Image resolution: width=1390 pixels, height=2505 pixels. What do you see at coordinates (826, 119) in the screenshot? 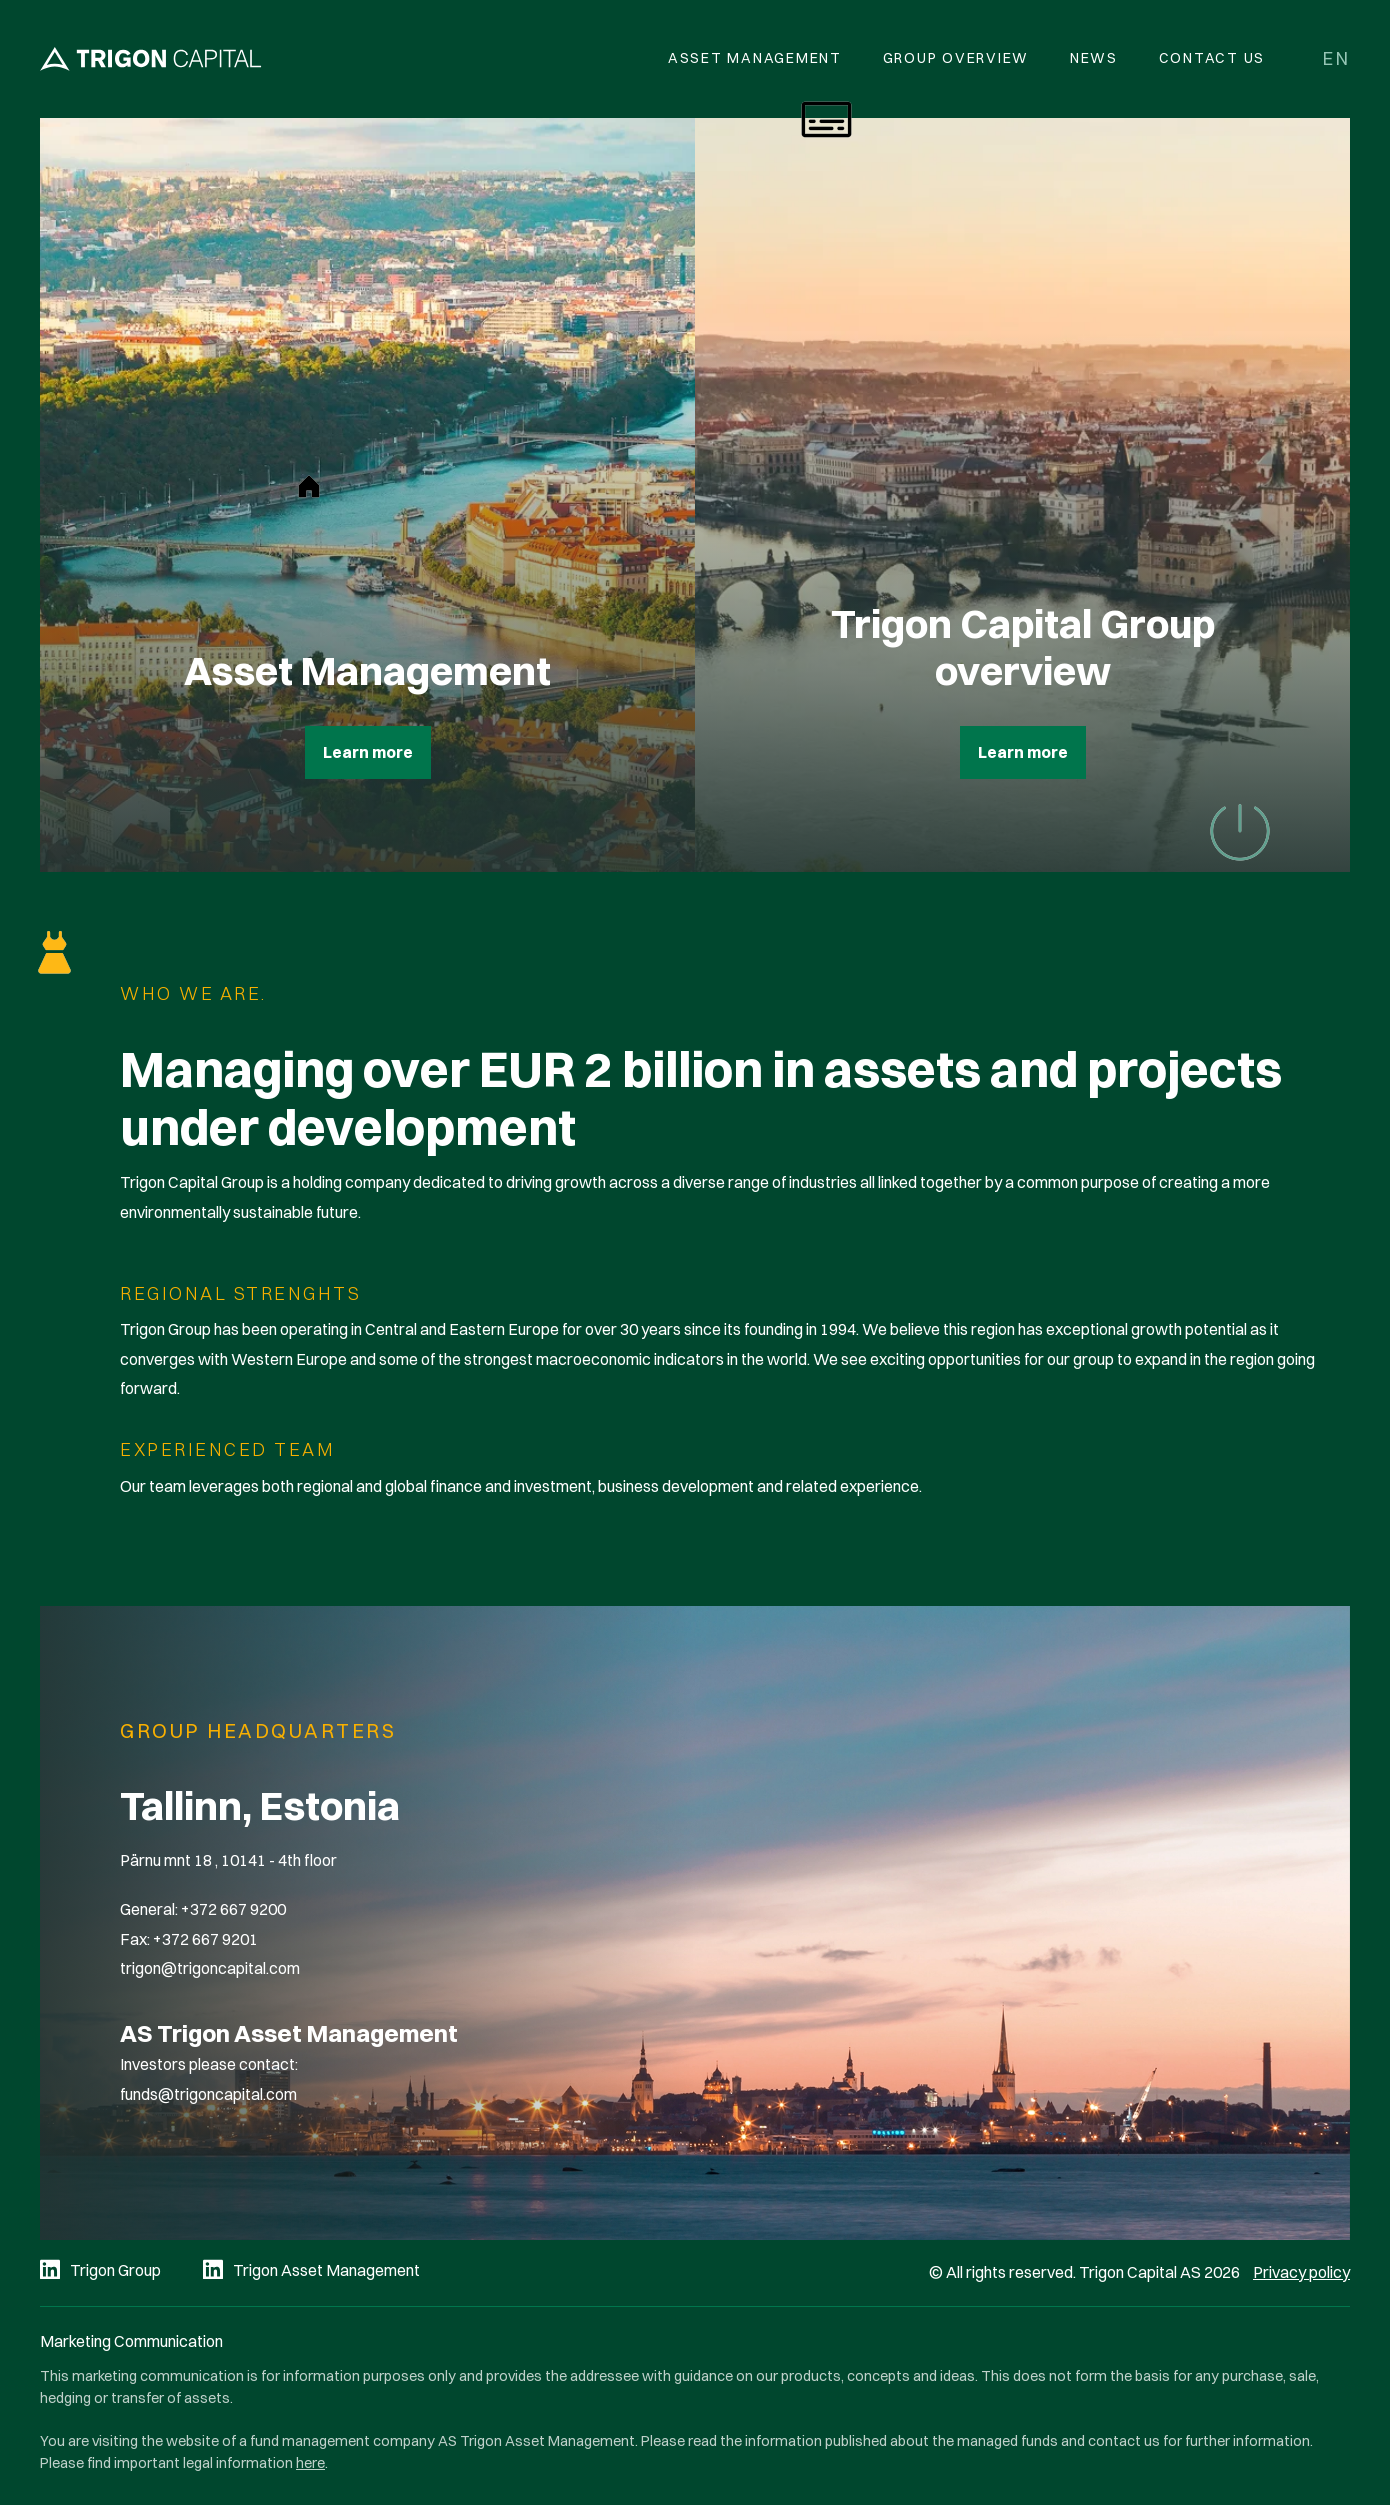
I see `enable subtitles or closed captions` at bounding box center [826, 119].